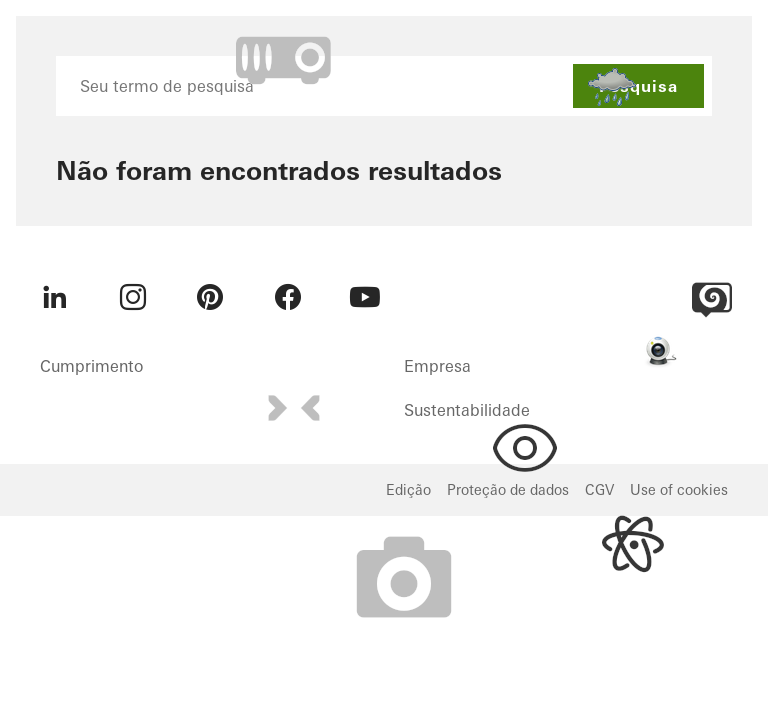 This screenshot has width=768, height=720. What do you see at coordinates (712, 300) in the screenshot?
I see `open fractal messaging app` at bounding box center [712, 300].